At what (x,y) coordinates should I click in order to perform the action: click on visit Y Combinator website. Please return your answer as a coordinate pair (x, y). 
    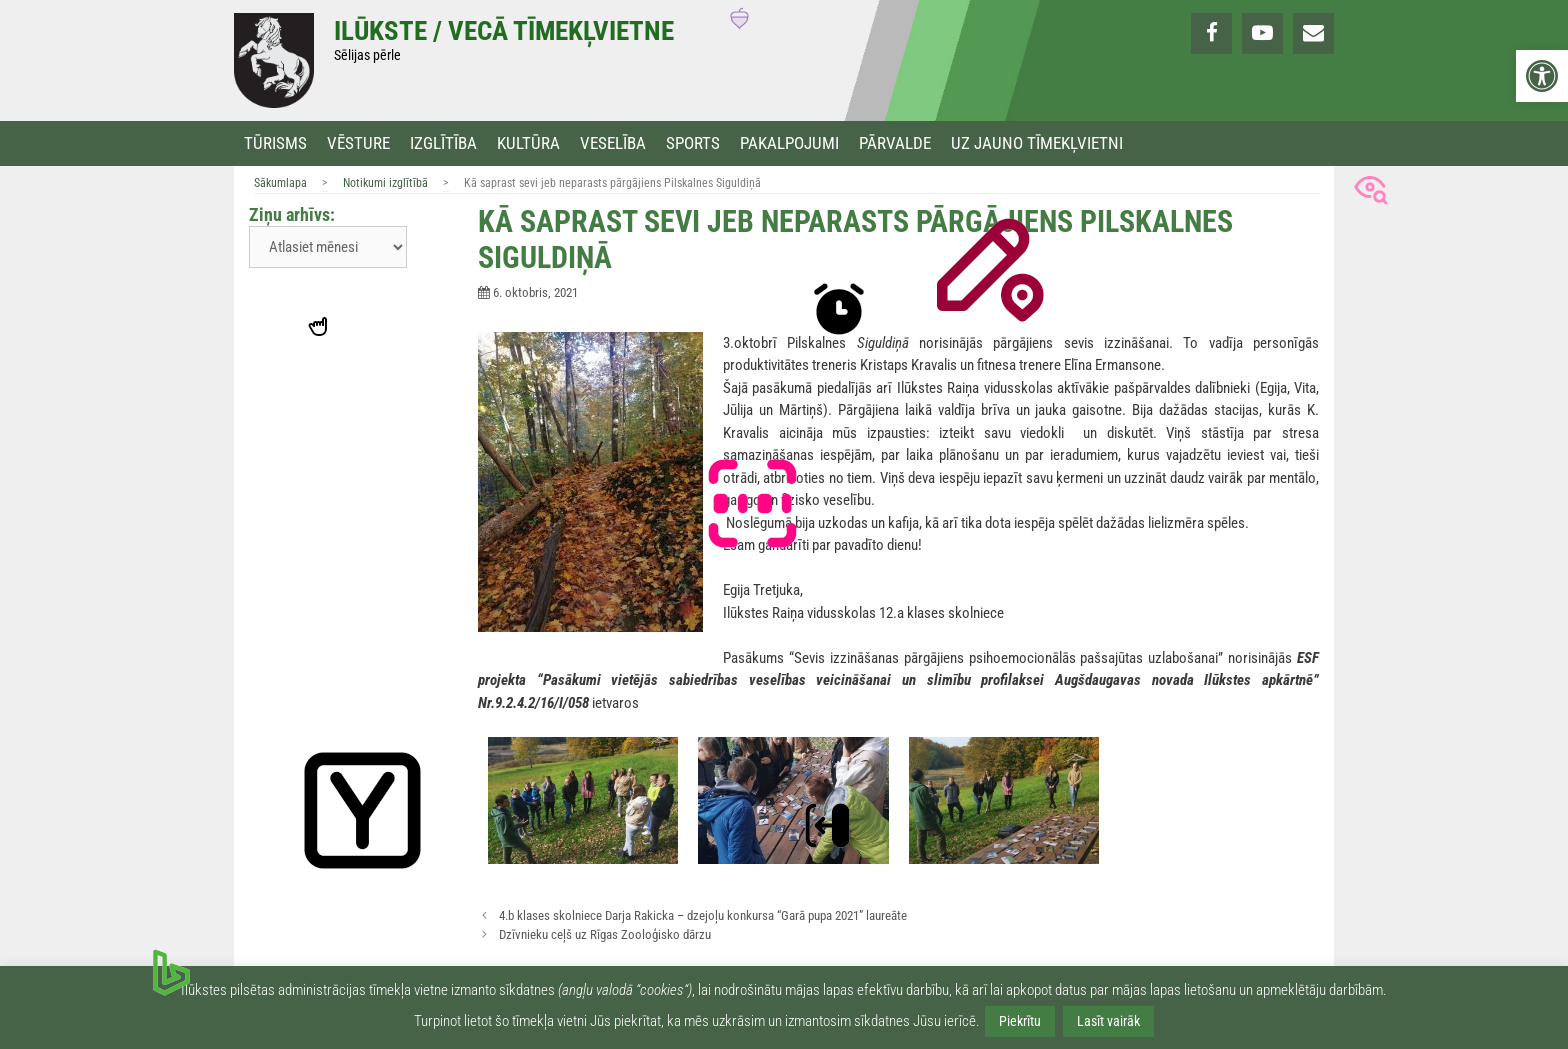
    Looking at the image, I should click on (362, 810).